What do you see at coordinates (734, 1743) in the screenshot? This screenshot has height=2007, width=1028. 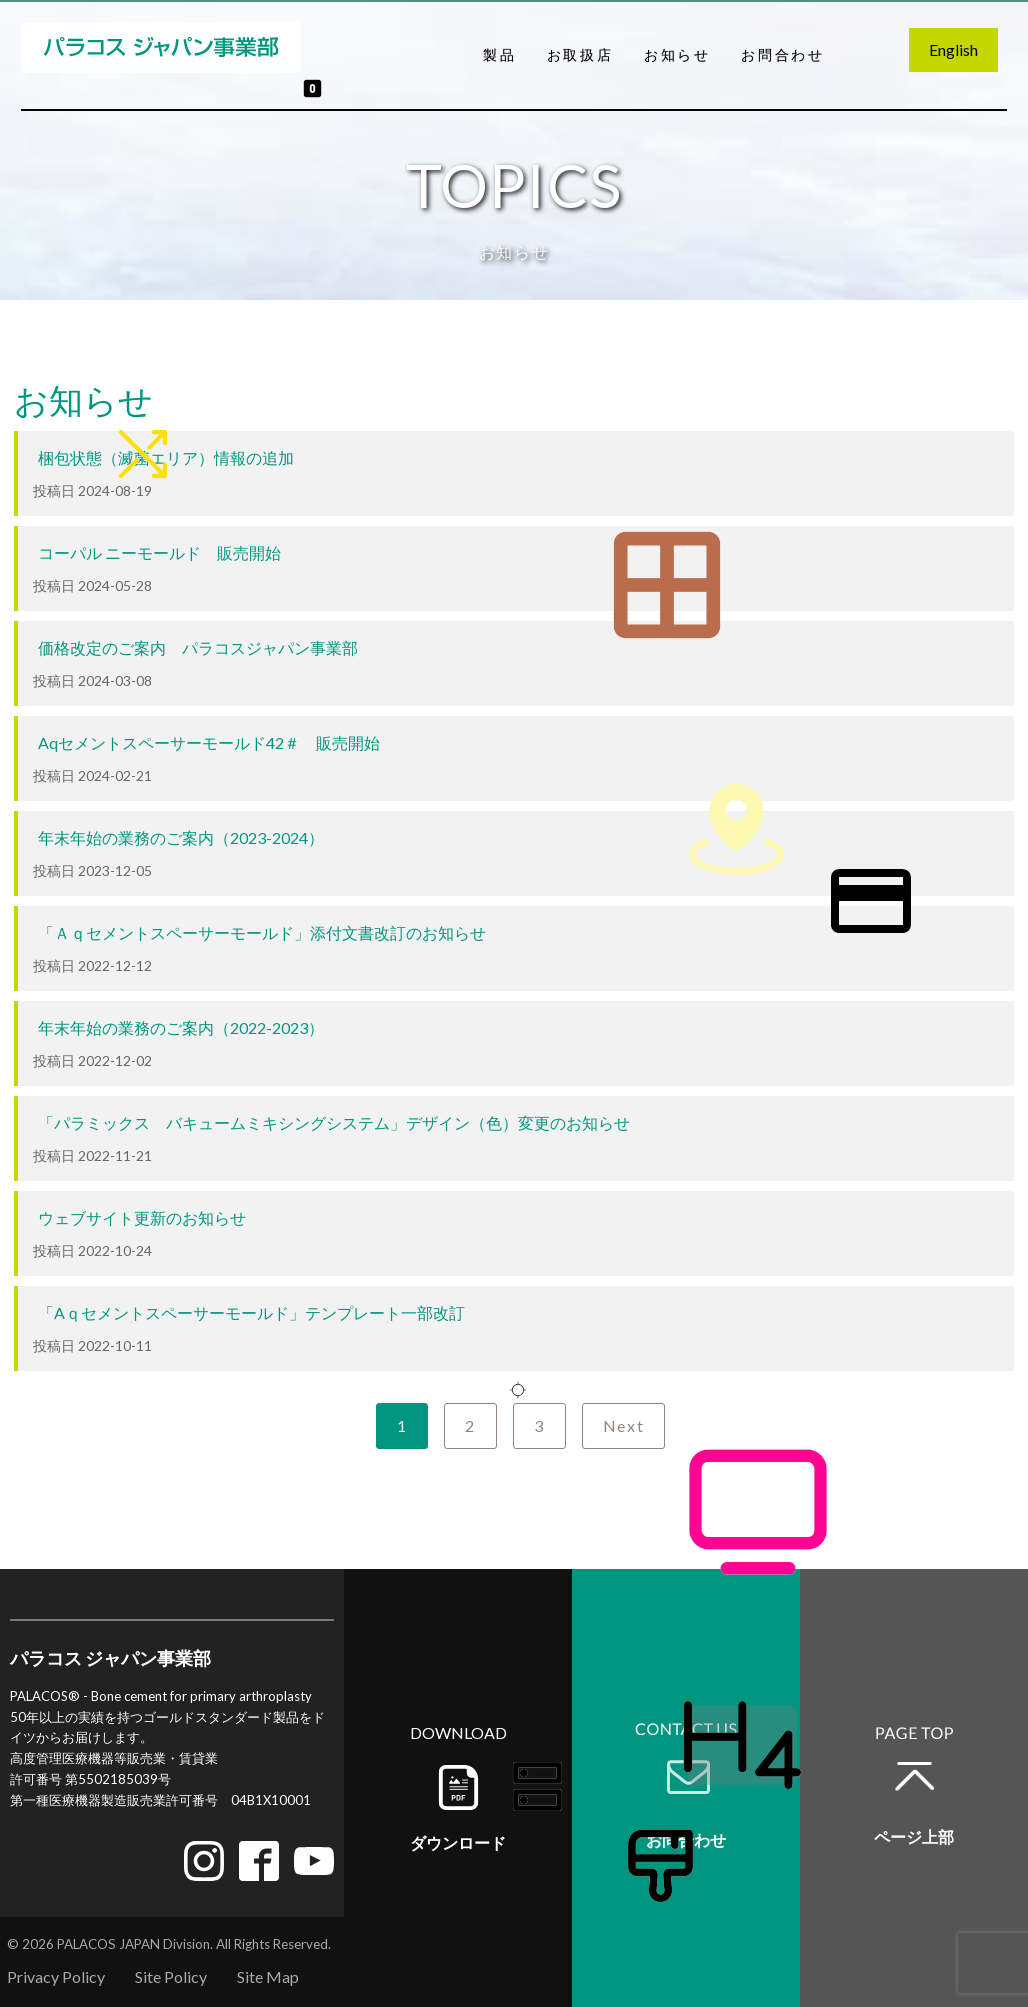 I see `format text as heading level 4` at bounding box center [734, 1743].